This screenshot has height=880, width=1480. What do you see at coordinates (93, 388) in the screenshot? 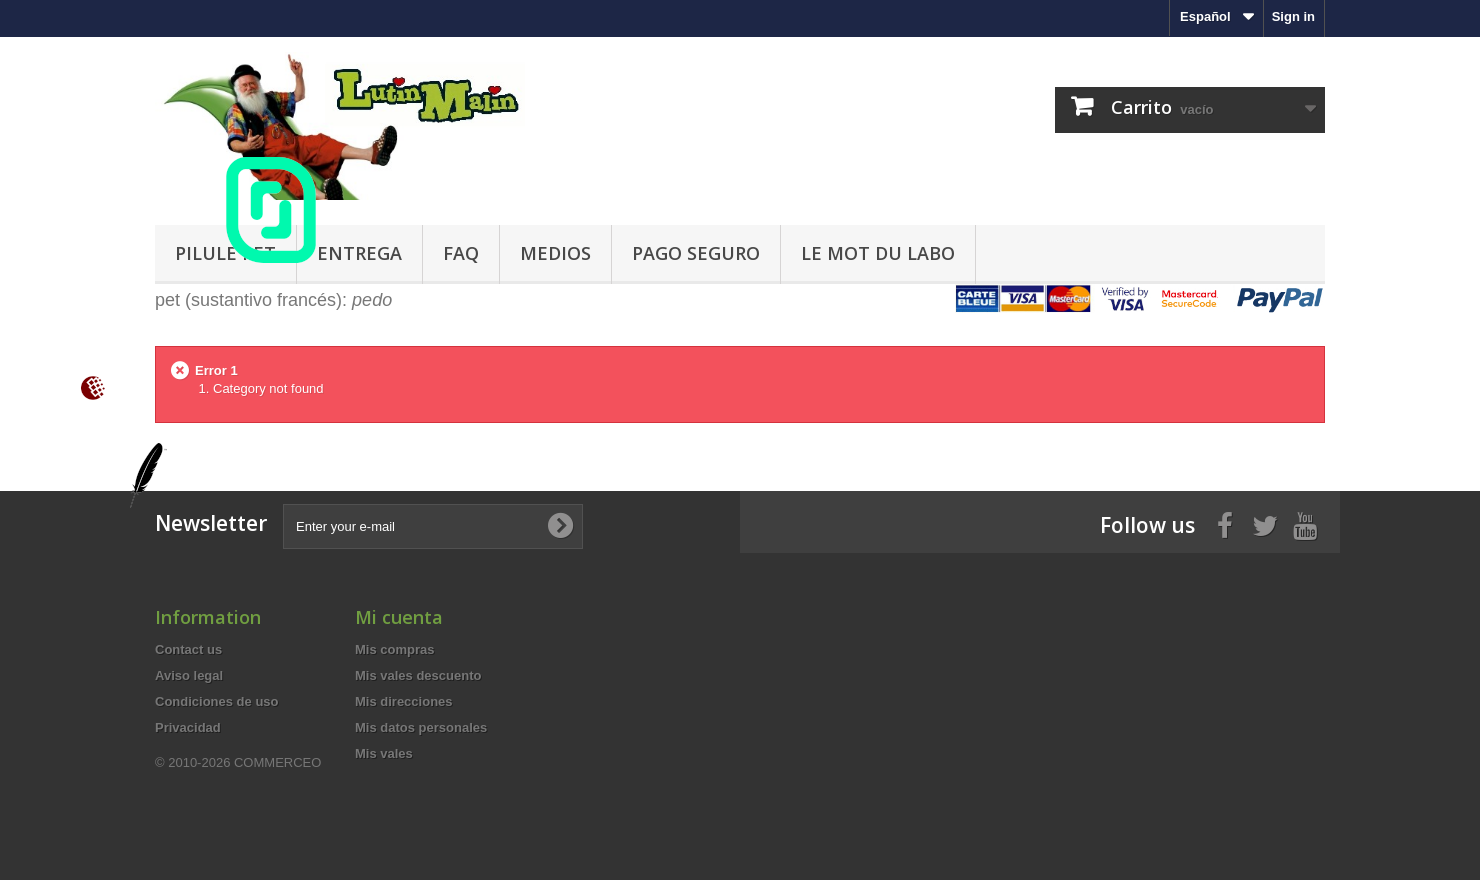
I see `pay with webmoney` at bounding box center [93, 388].